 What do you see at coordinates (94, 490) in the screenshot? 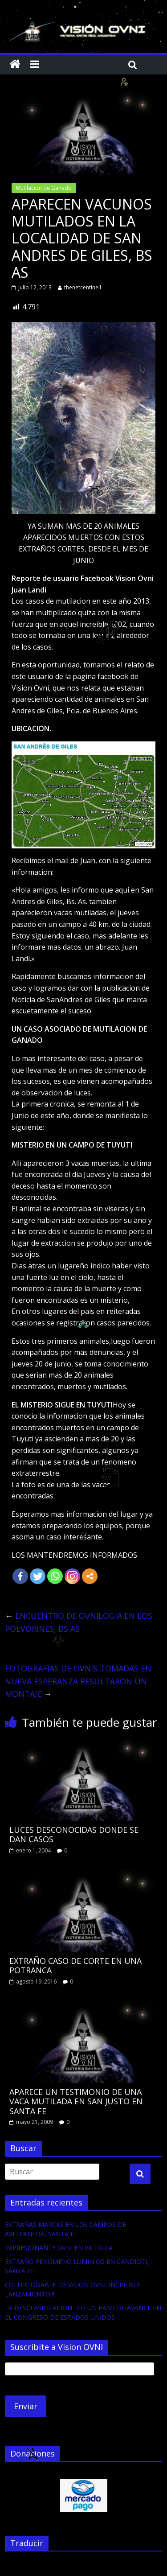
I see `access bike rental or cycling options` at bounding box center [94, 490].